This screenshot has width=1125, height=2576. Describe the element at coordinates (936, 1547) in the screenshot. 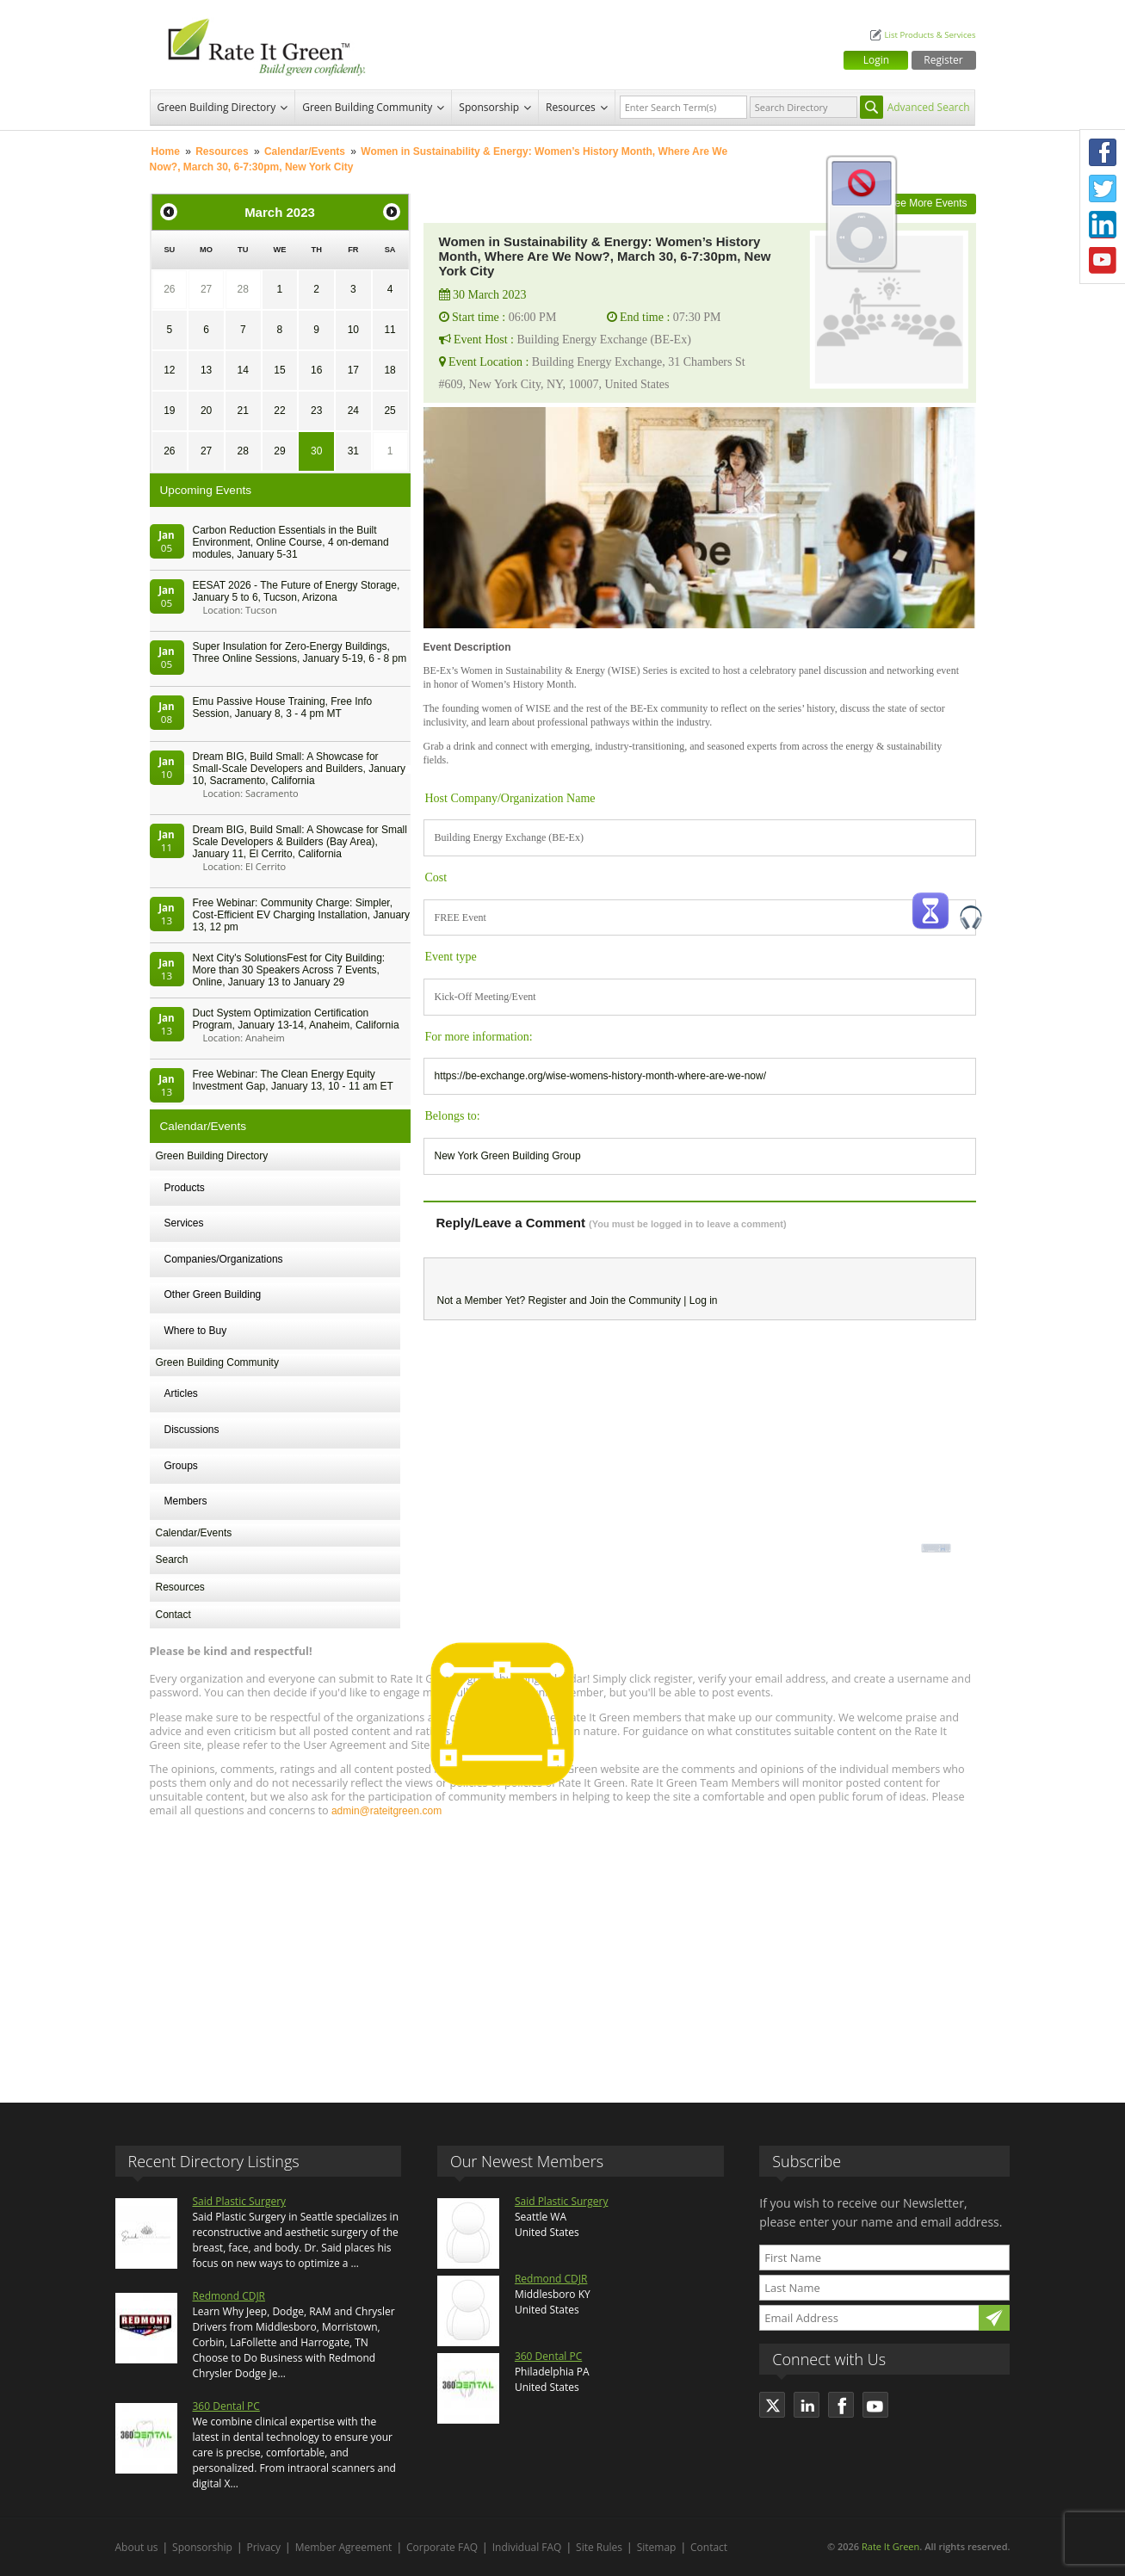

I see `connect a bluetooth keyboard` at that location.